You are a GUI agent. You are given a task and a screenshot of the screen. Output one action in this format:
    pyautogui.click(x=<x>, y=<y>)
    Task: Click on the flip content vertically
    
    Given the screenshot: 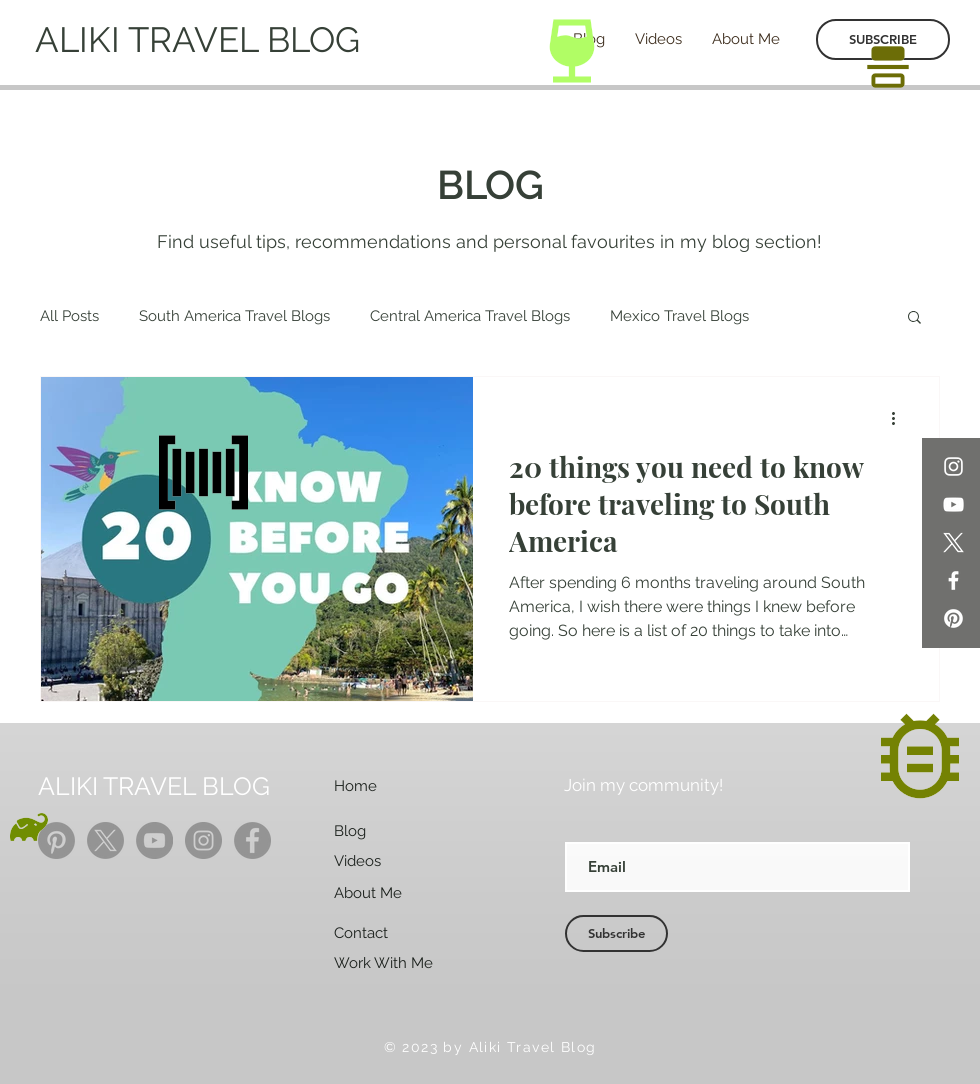 What is the action you would take?
    pyautogui.click(x=888, y=67)
    